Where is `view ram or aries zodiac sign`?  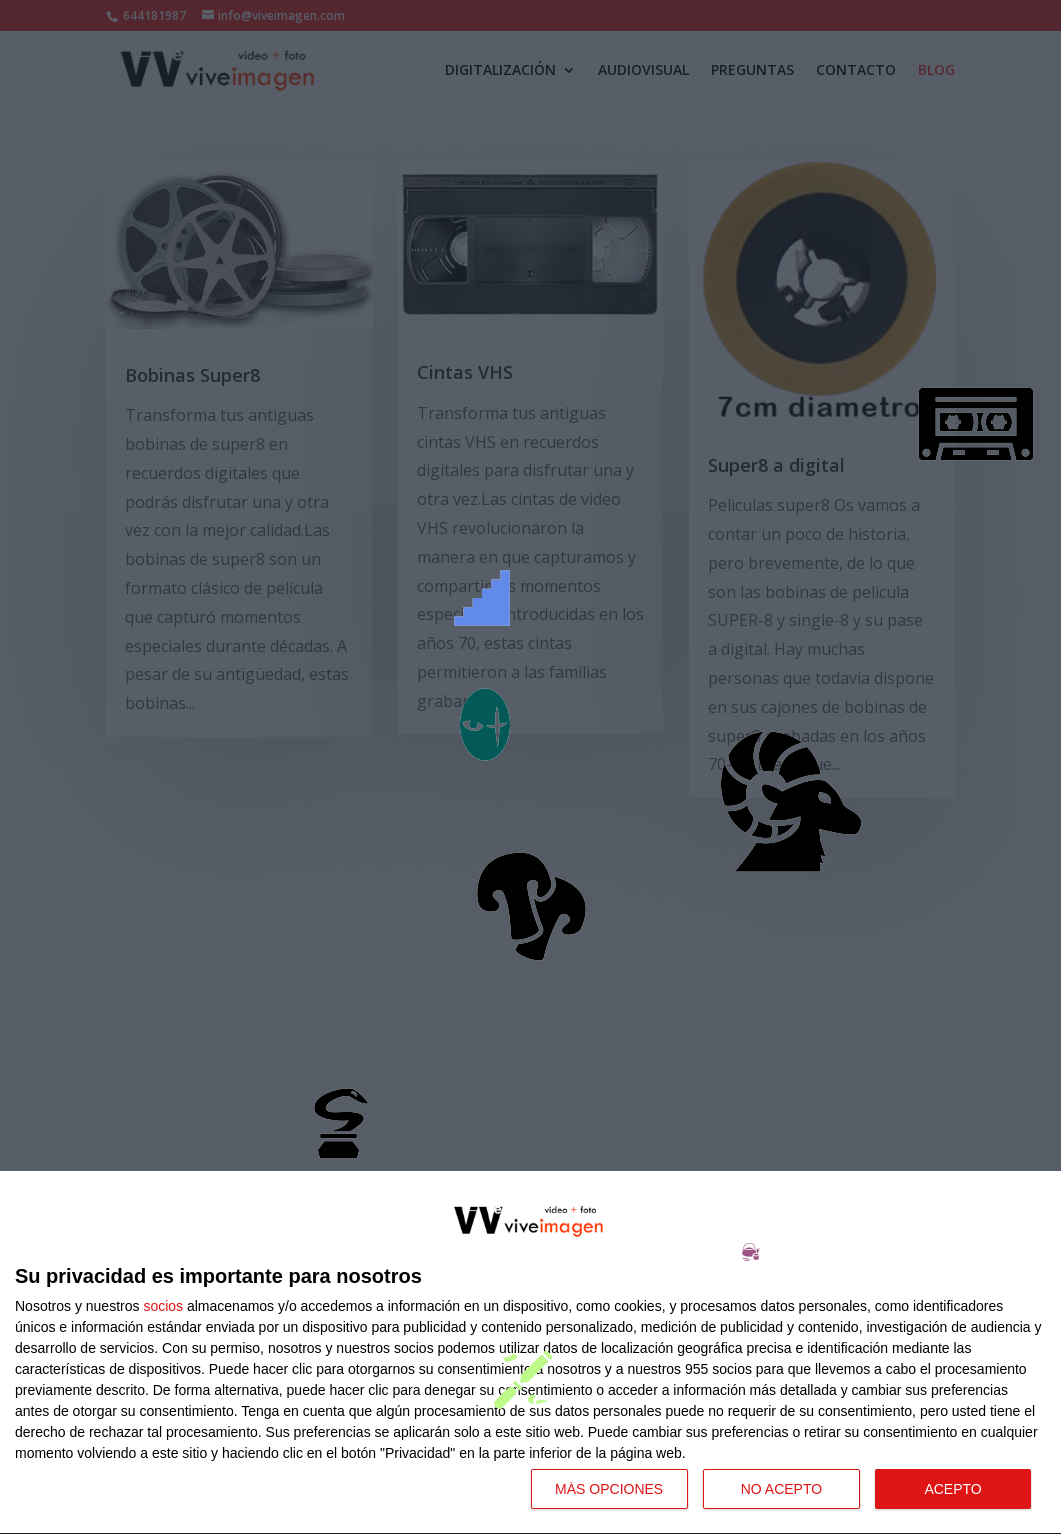
view ram or aries zodiac sign is located at coordinates (790, 801).